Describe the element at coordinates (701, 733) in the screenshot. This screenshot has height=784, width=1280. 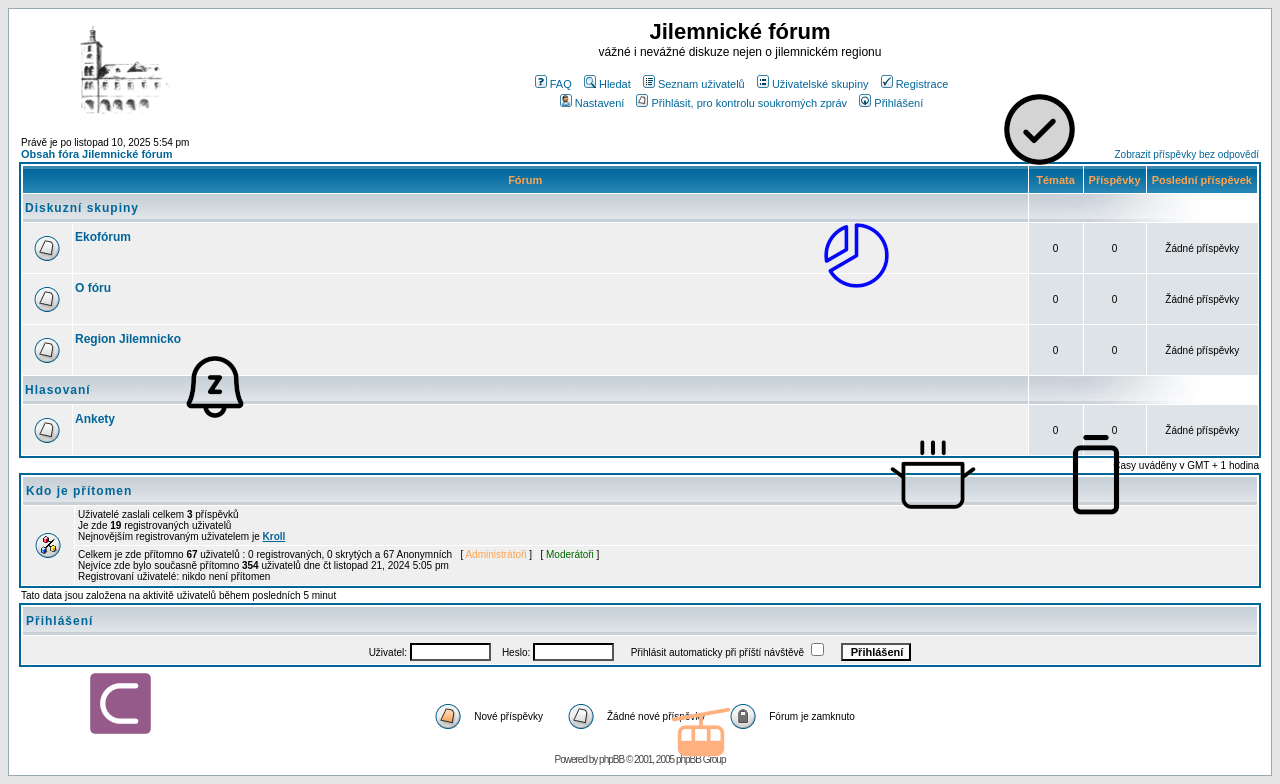
I see `access cable car or gondola transit options` at that location.